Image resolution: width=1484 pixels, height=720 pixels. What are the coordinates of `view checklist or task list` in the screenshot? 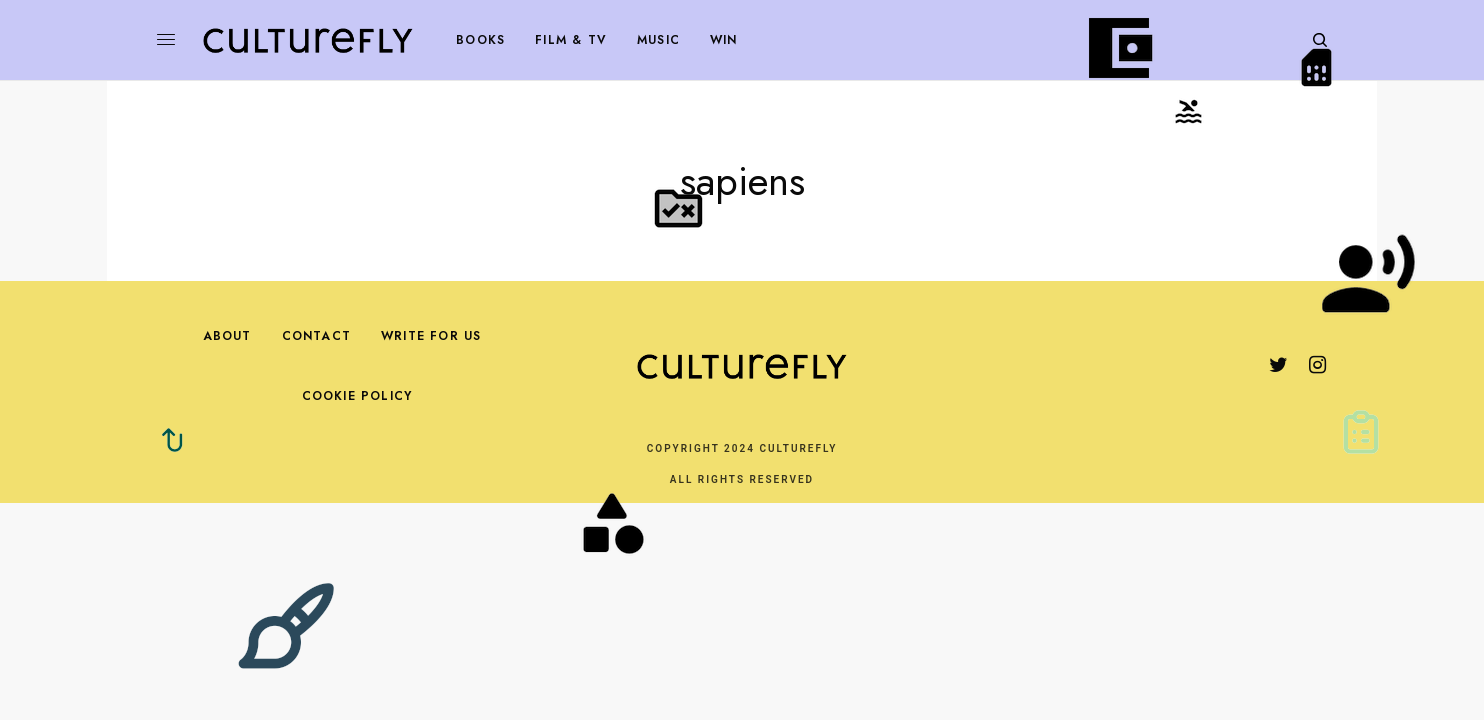 It's located at (1361, 432).